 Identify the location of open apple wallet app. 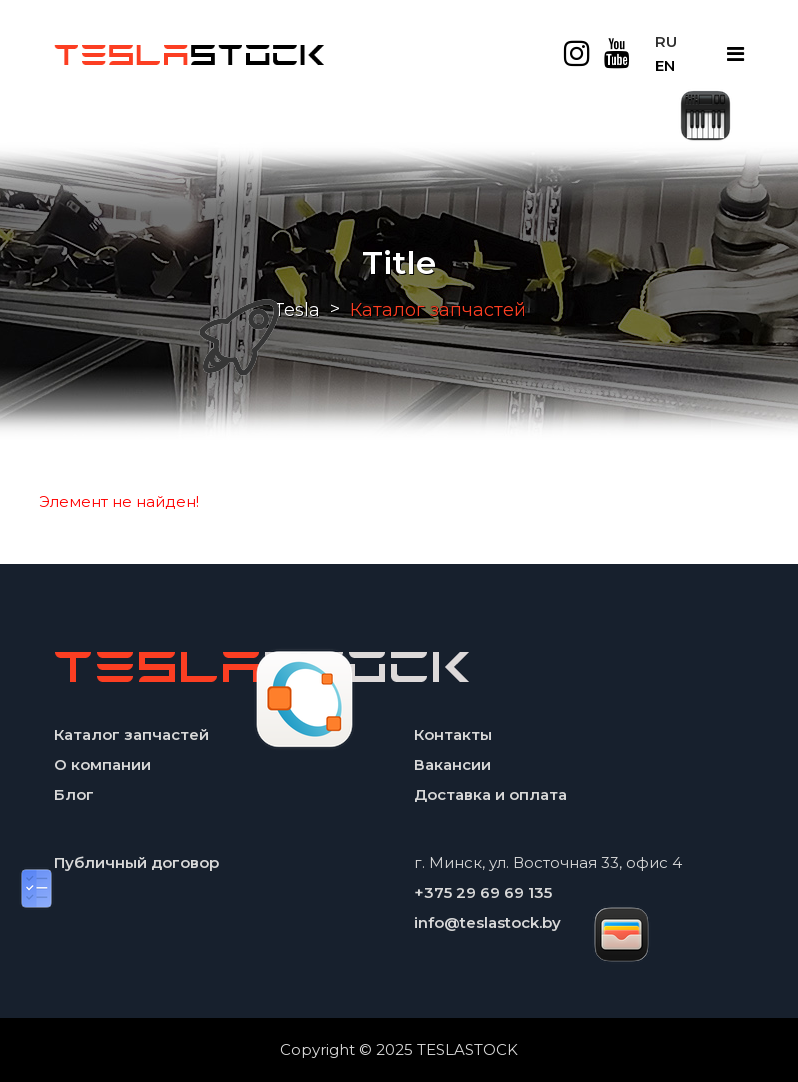
(621, 934).